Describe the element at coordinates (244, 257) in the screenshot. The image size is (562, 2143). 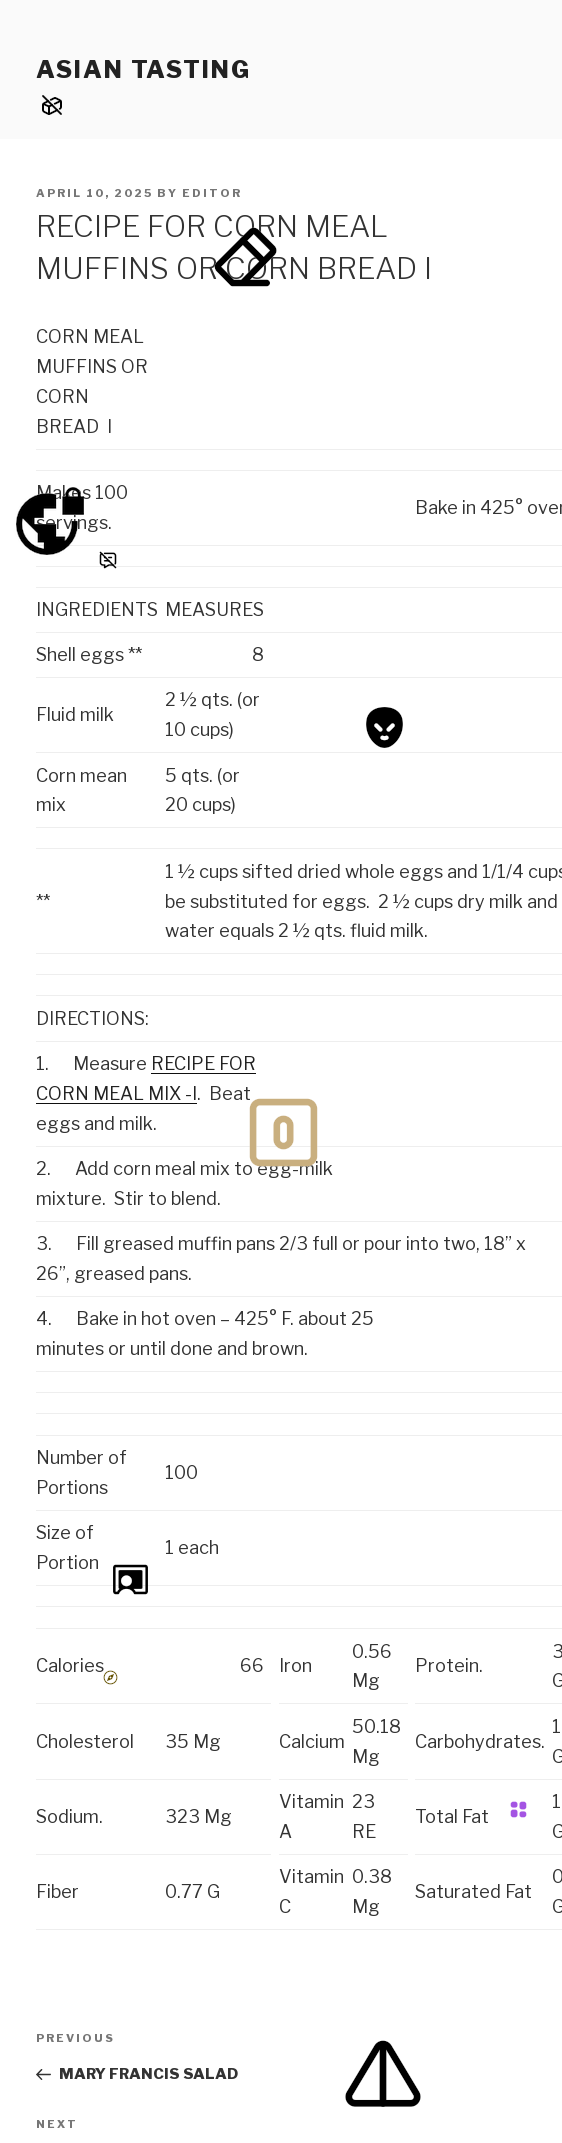
I see `erase or delete selected content` at that location.